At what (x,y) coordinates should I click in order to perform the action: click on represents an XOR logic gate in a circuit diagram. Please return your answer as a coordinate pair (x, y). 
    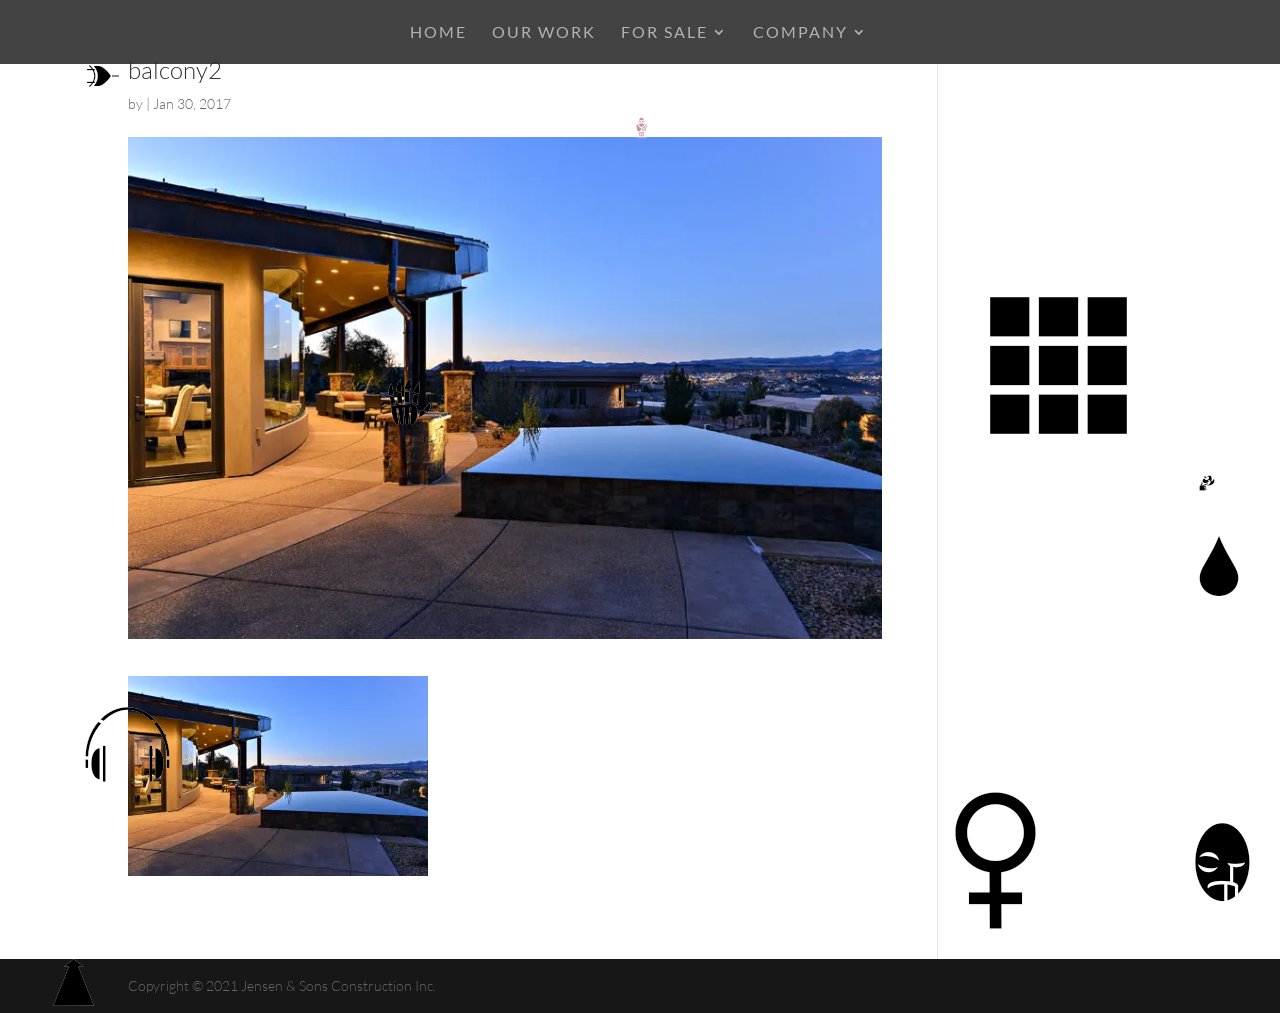
    Looking at the image, I should click on (103, 76).